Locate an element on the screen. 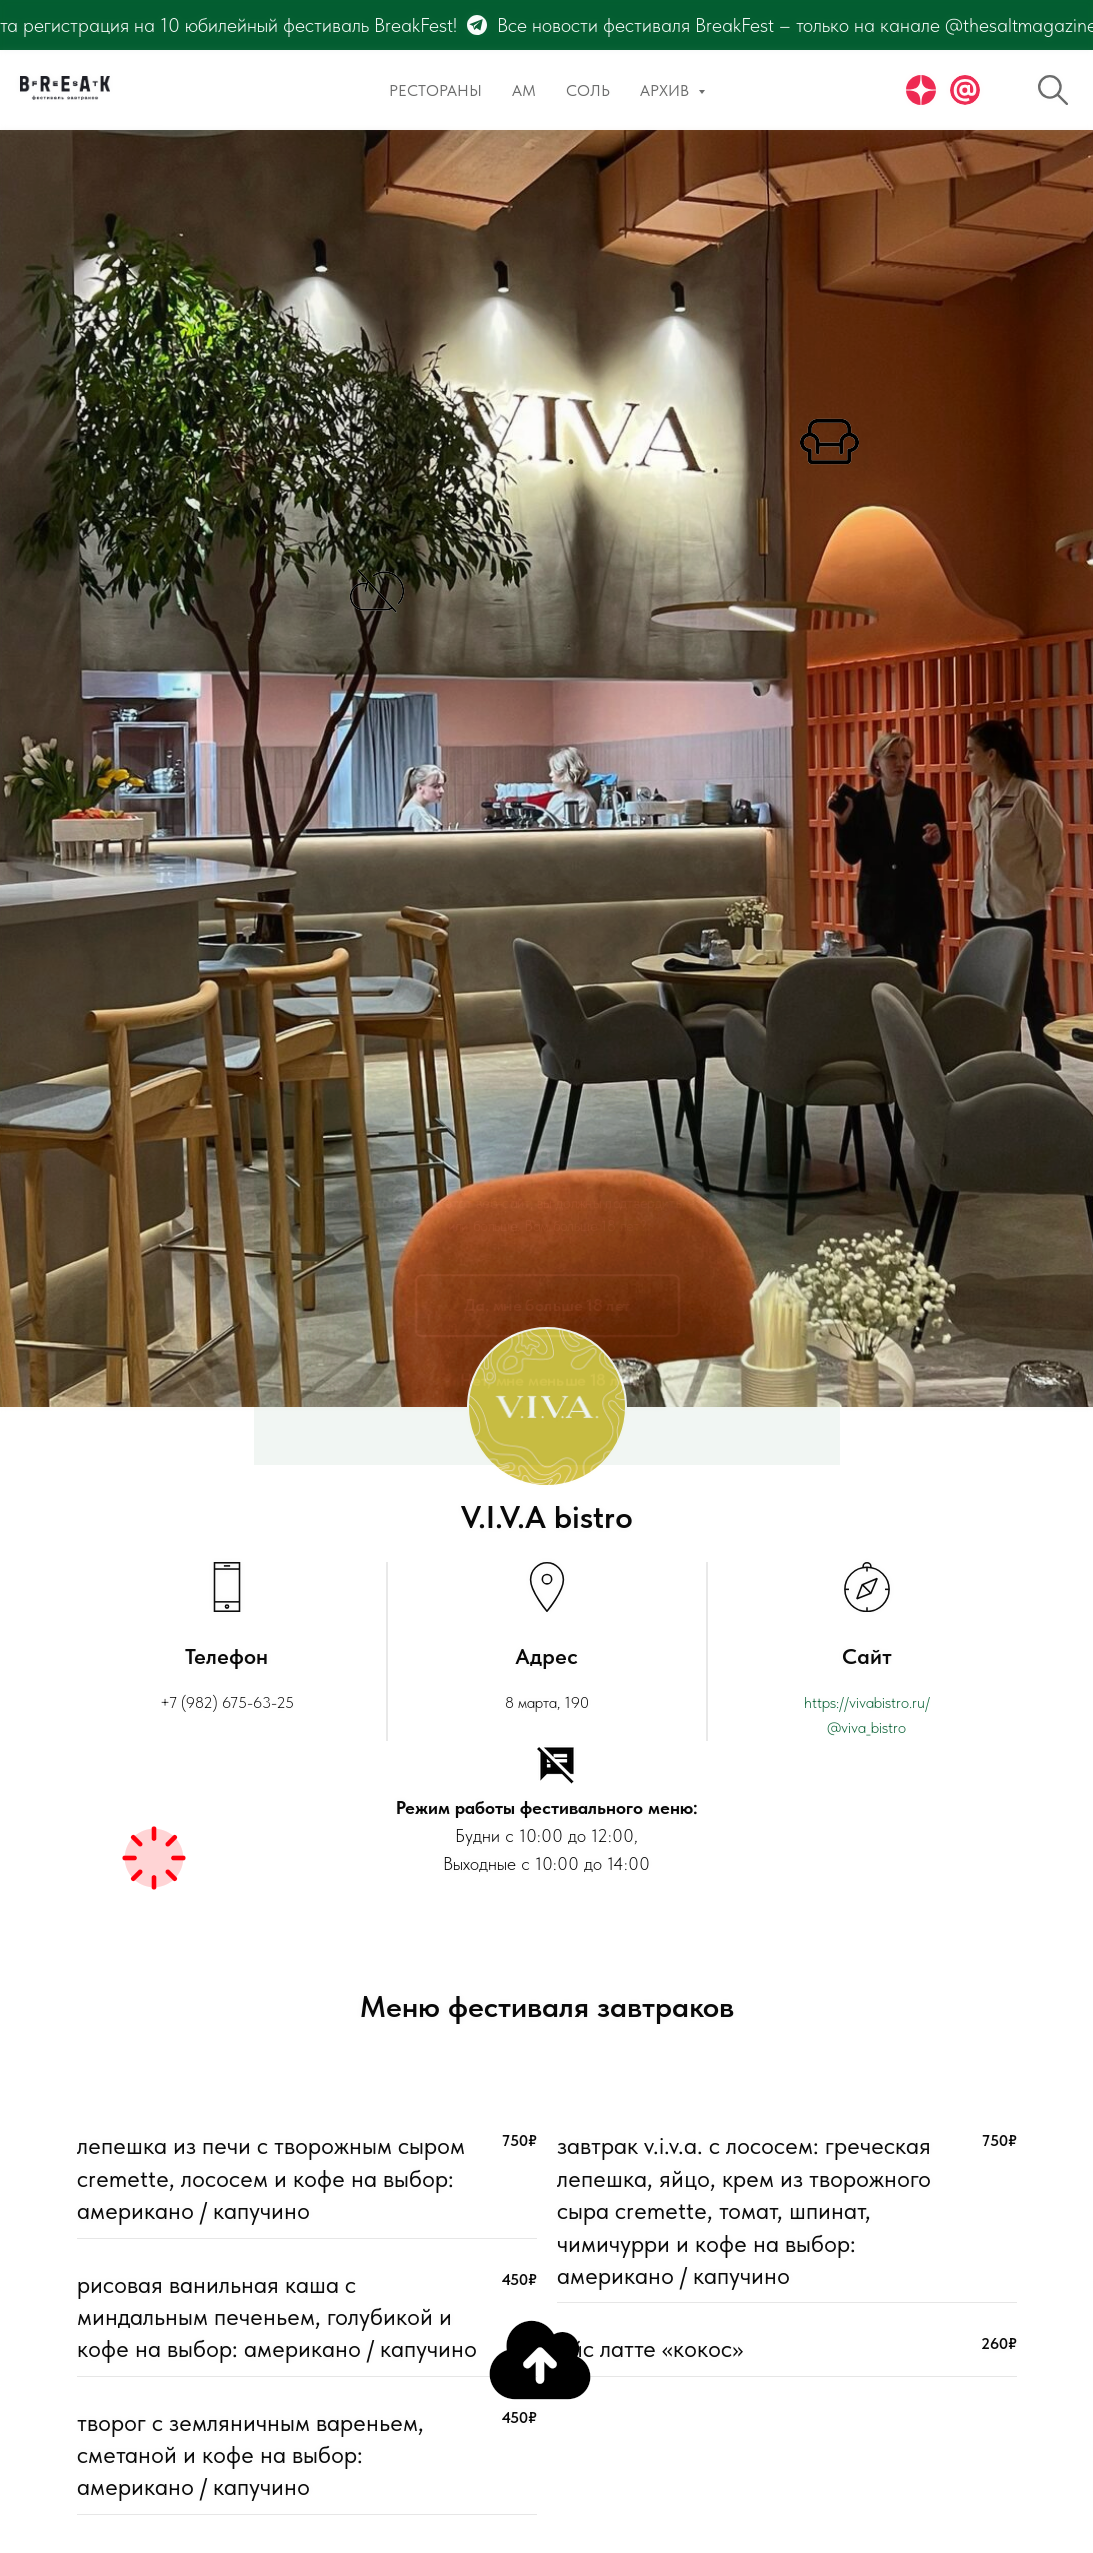  upload file to cloud storage is located at coordinates (540, 2360).